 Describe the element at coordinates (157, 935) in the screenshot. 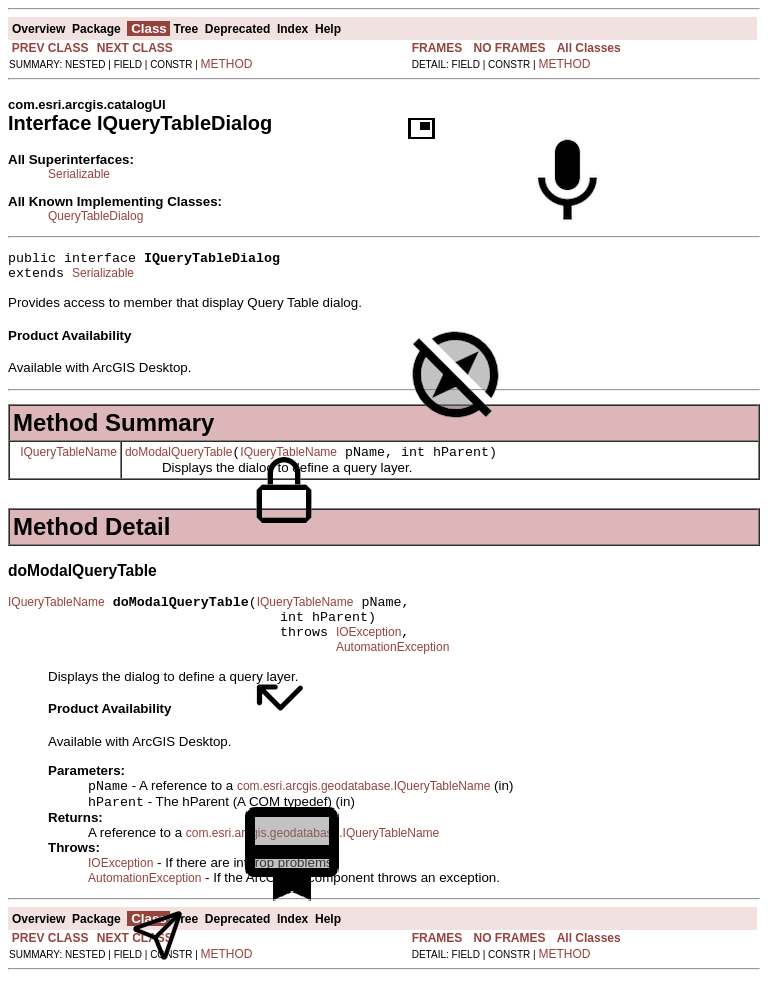

I see `send a message` at that location.